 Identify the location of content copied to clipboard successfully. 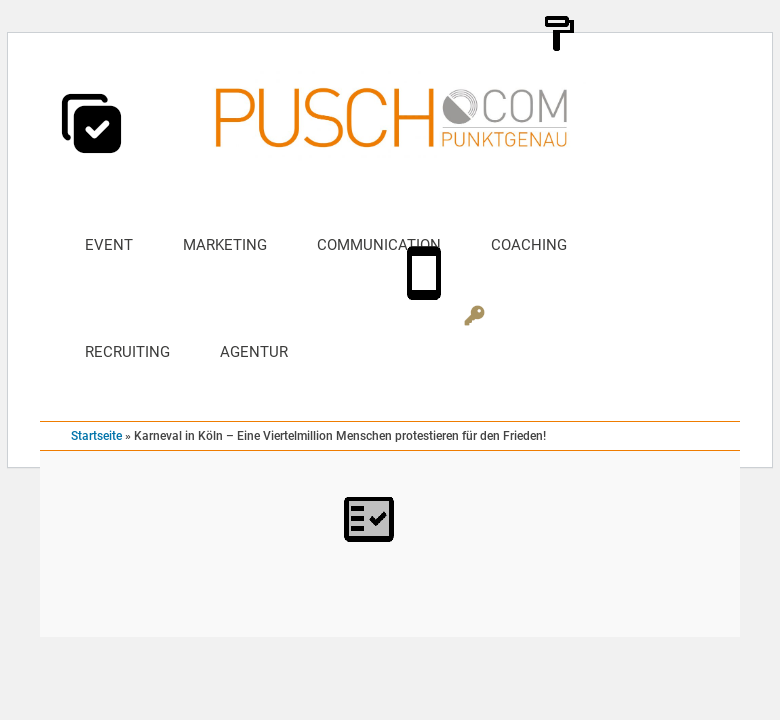
(91, 123).